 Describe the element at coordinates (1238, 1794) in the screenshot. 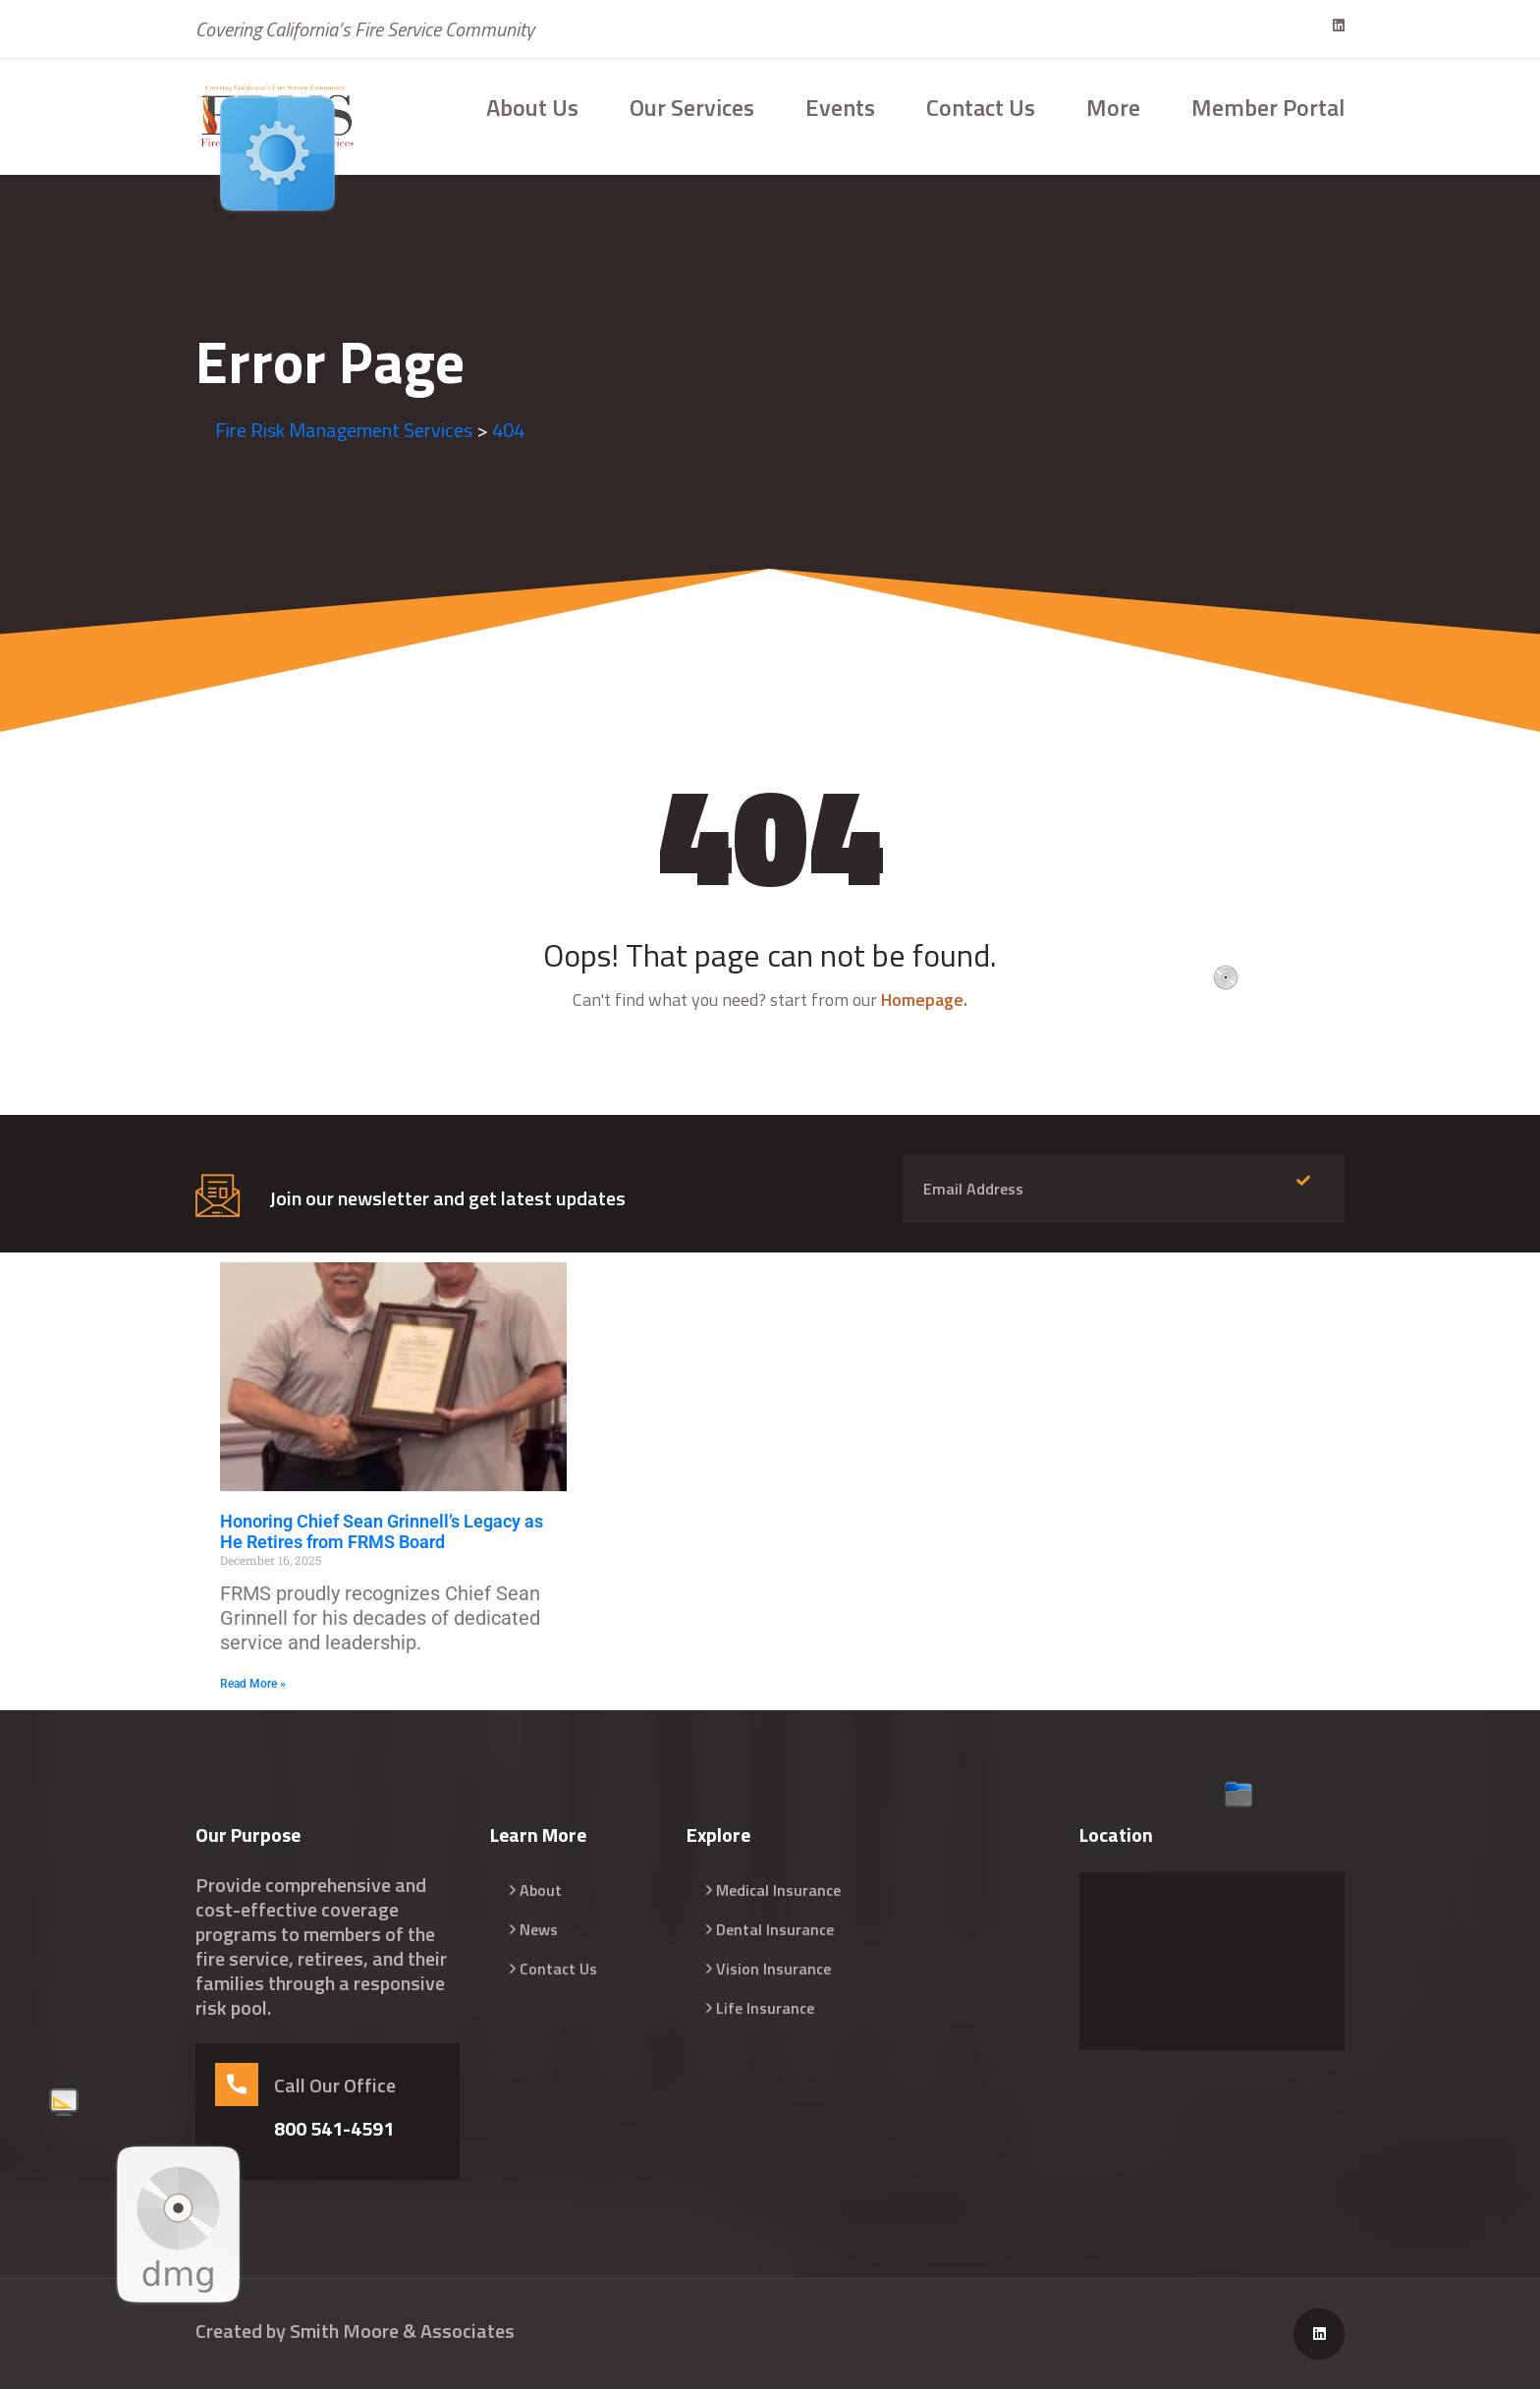

I see `drop files here to move them into this folder` at that location.